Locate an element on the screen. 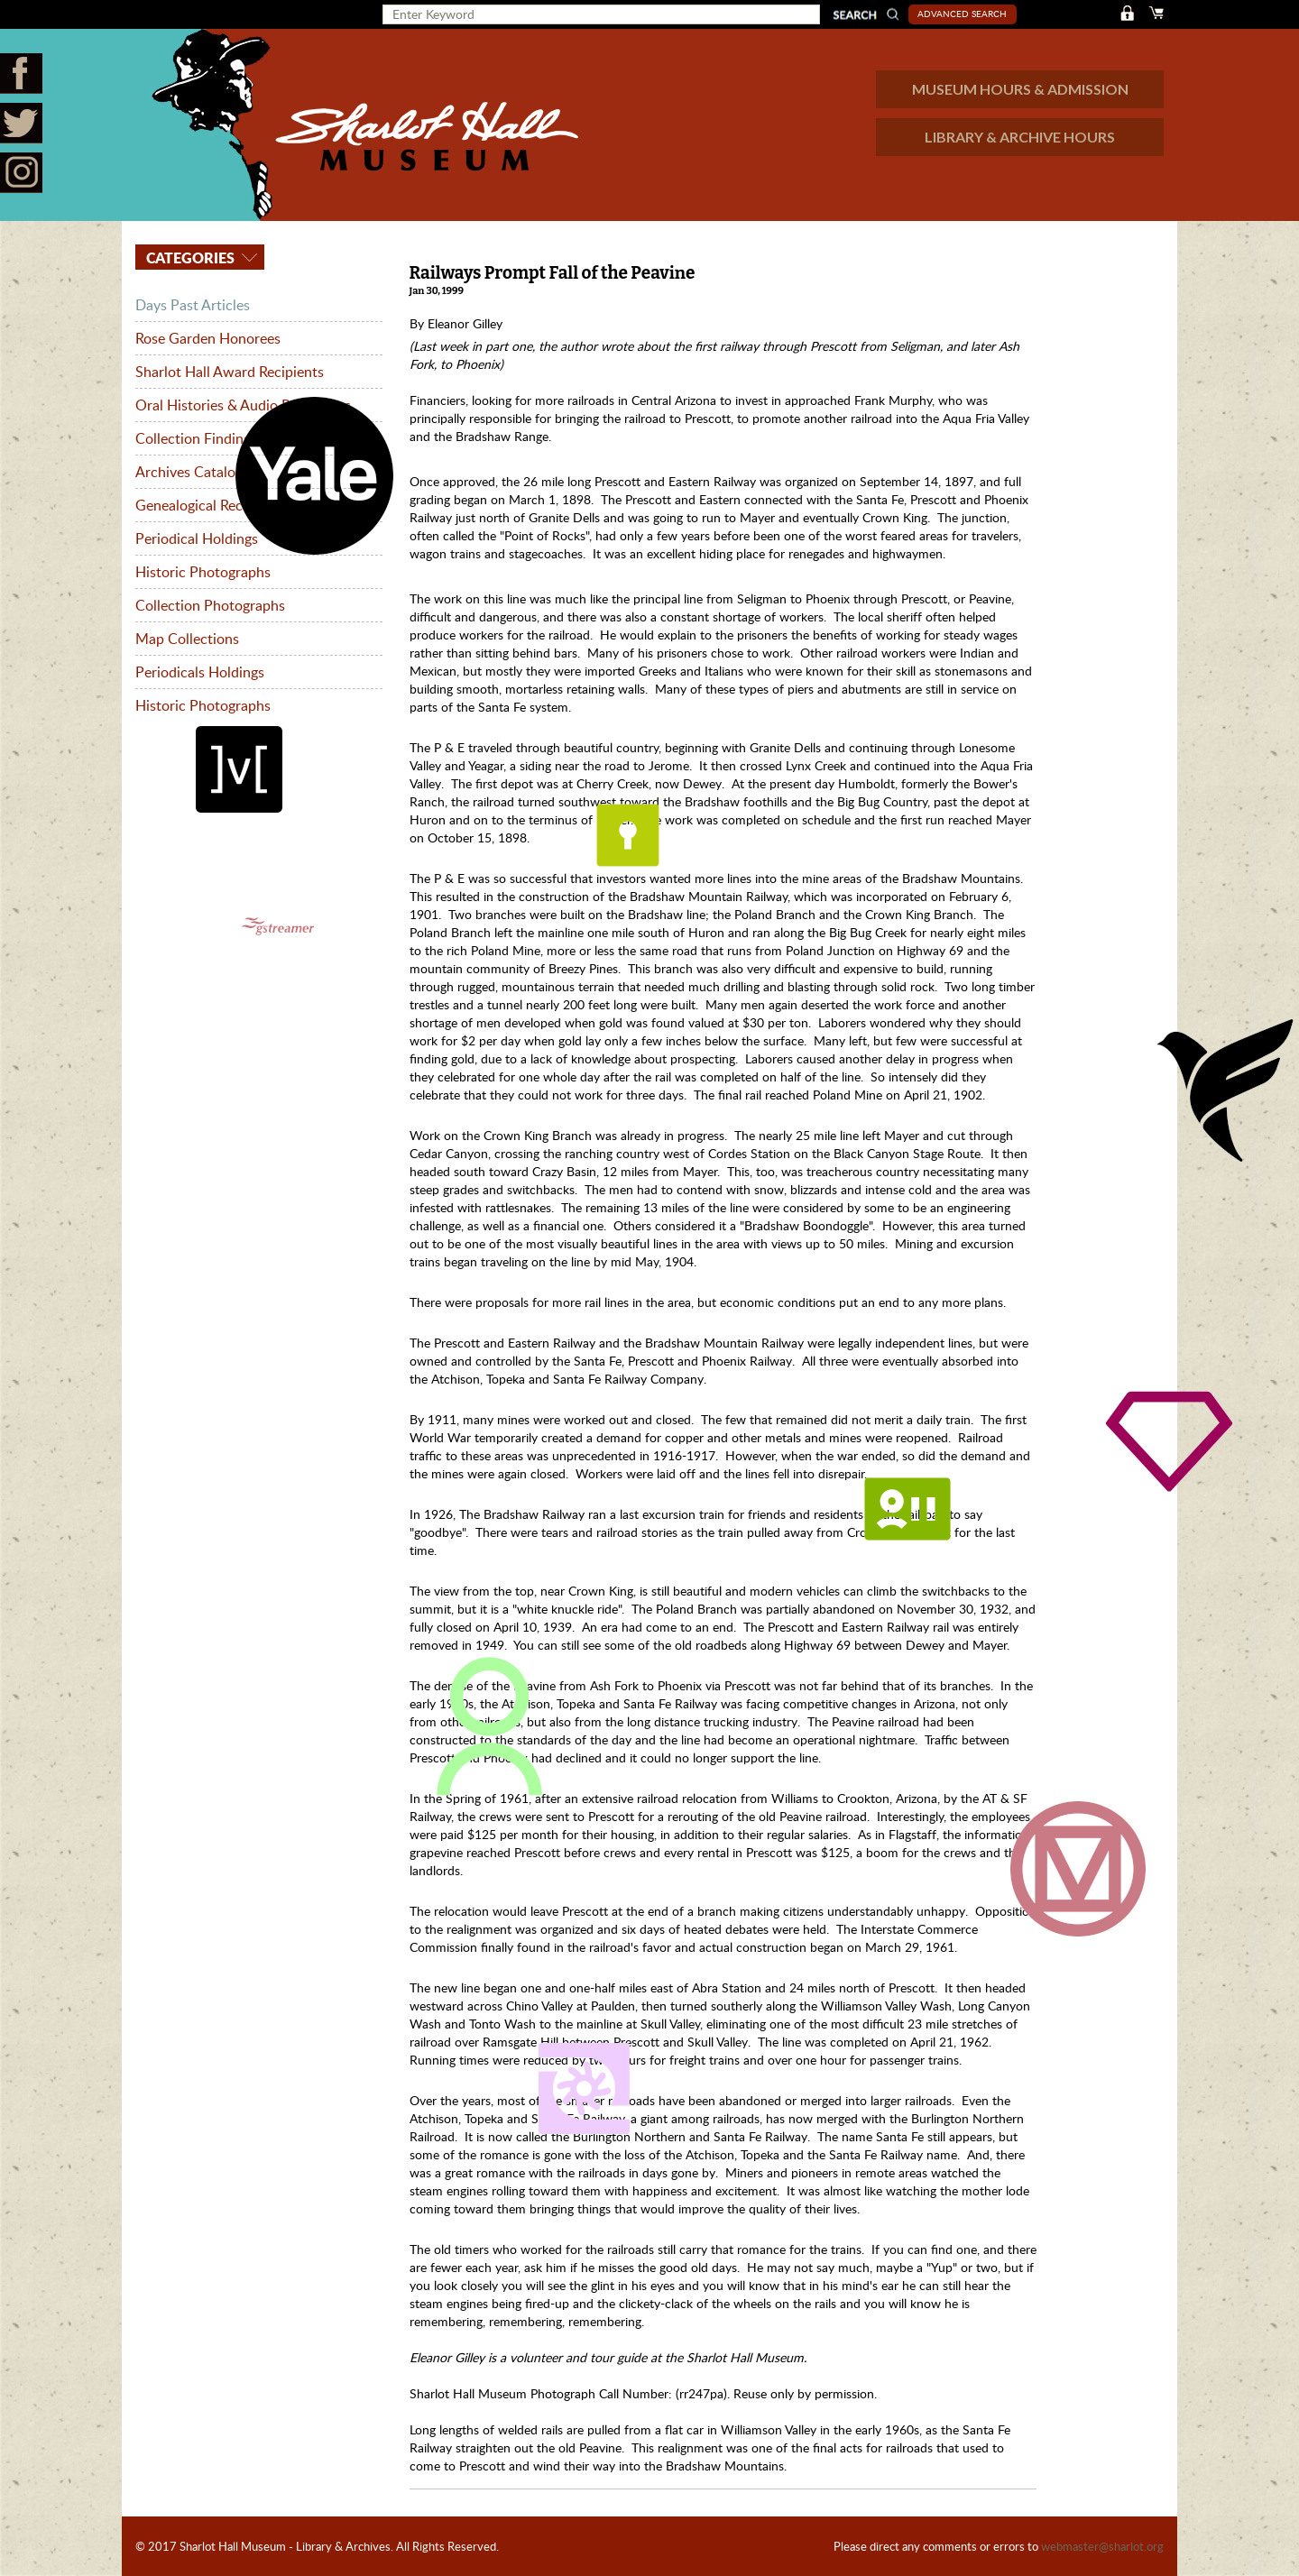 This screenshot has height=2576, width=1299. turbo build system logo is located at coordinates (584, 2088).